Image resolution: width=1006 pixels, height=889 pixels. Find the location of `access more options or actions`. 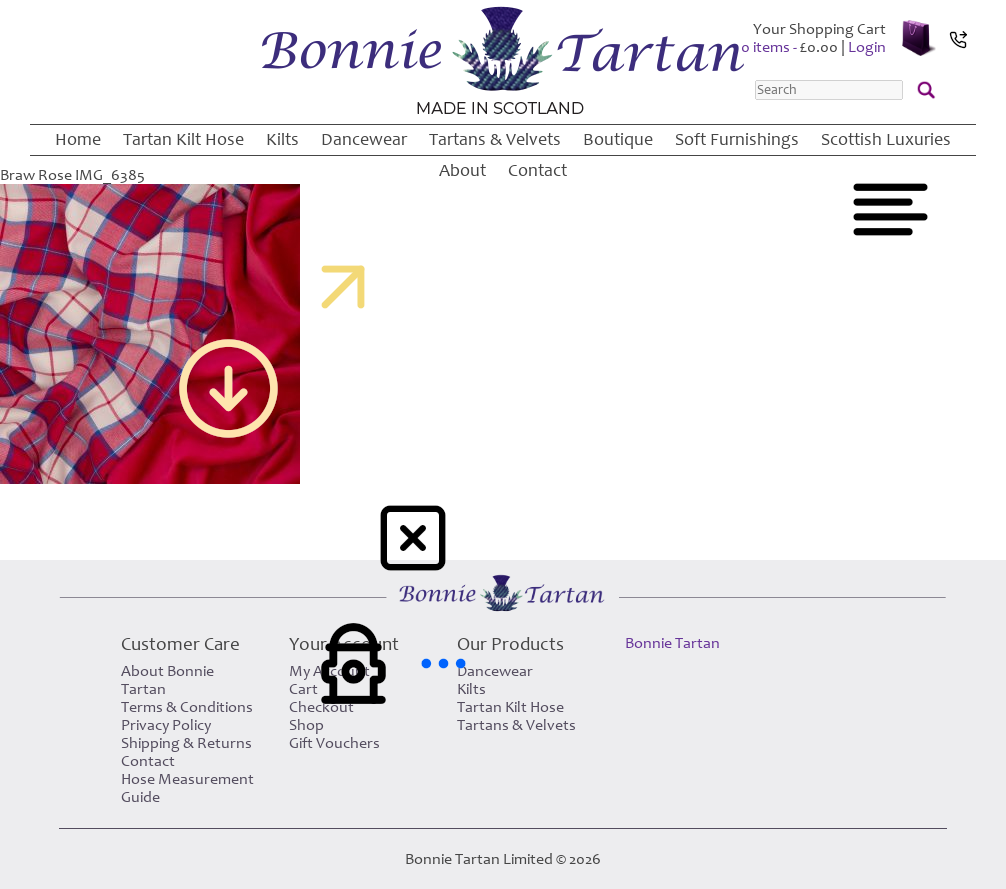

access more options or actions is located at coordinates (443, 663).